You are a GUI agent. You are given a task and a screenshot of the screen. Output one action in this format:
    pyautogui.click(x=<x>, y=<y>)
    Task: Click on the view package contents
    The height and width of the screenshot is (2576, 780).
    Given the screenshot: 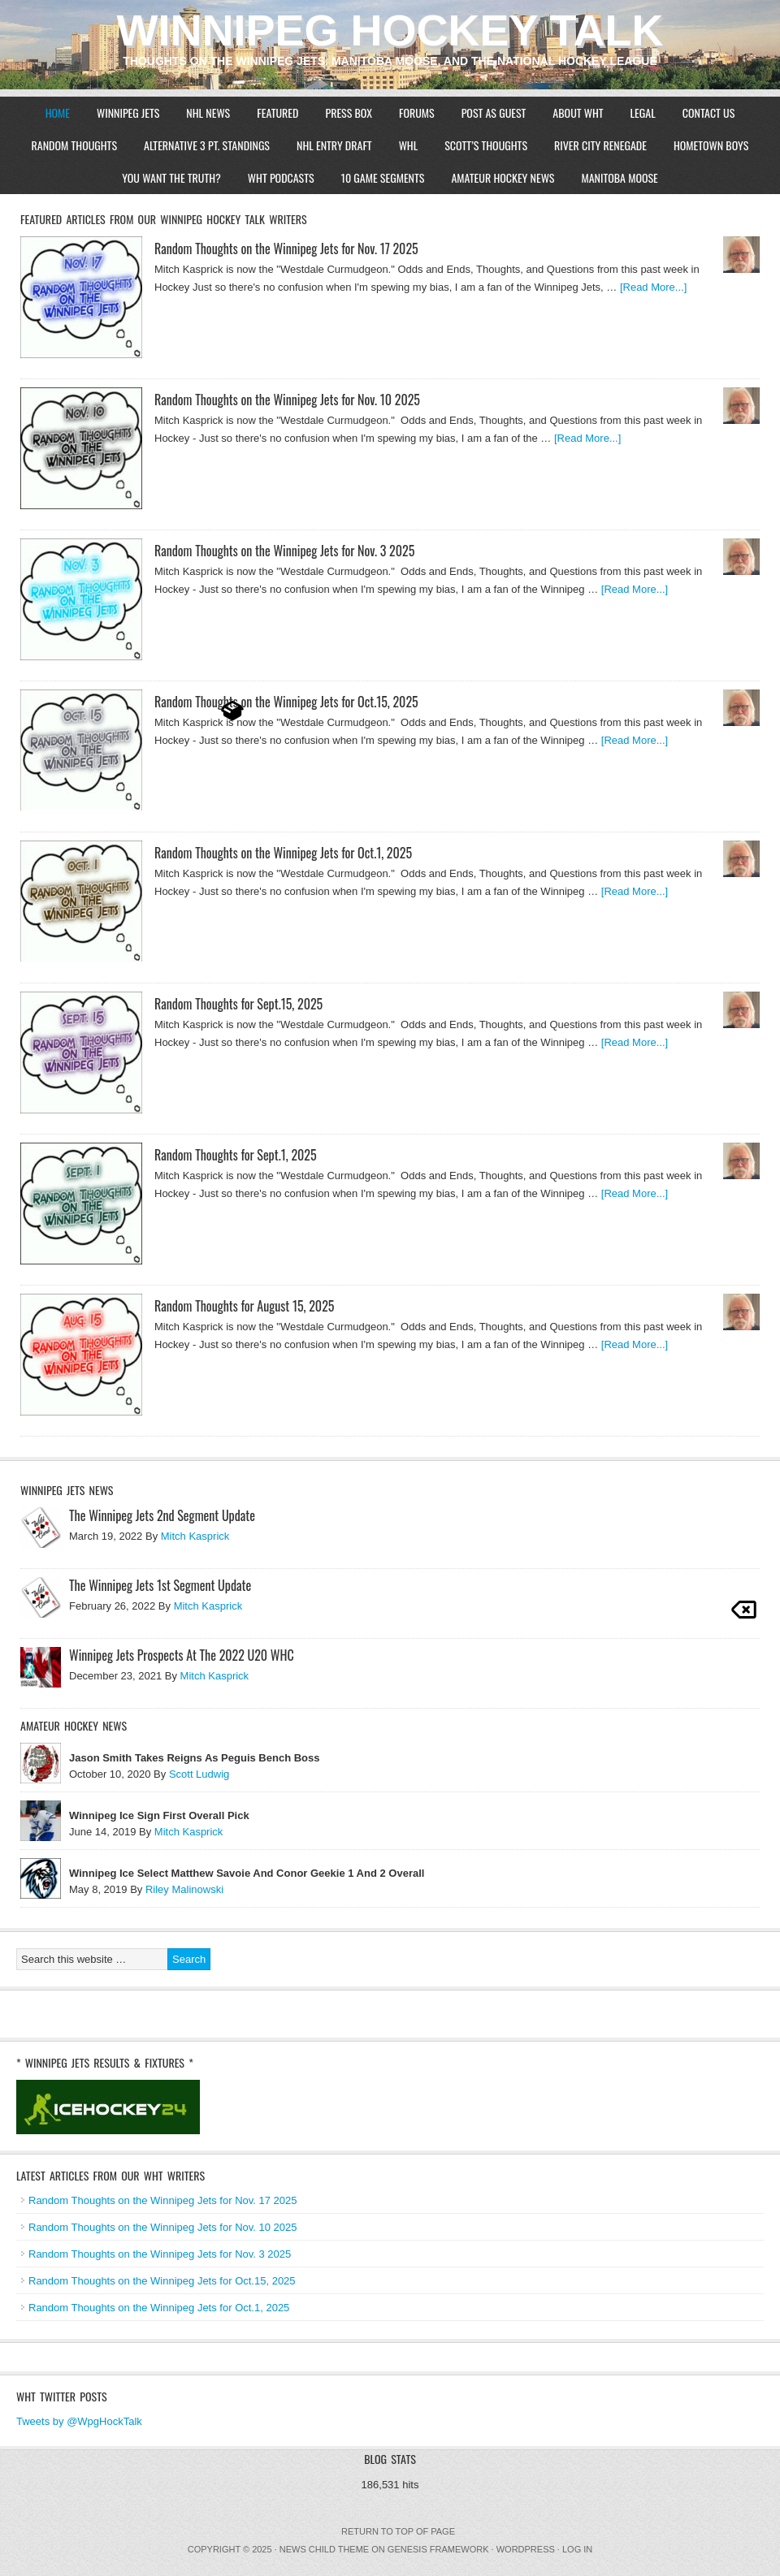 What is the action you would take?
    pyautogui.click(x=232, y=711)
    